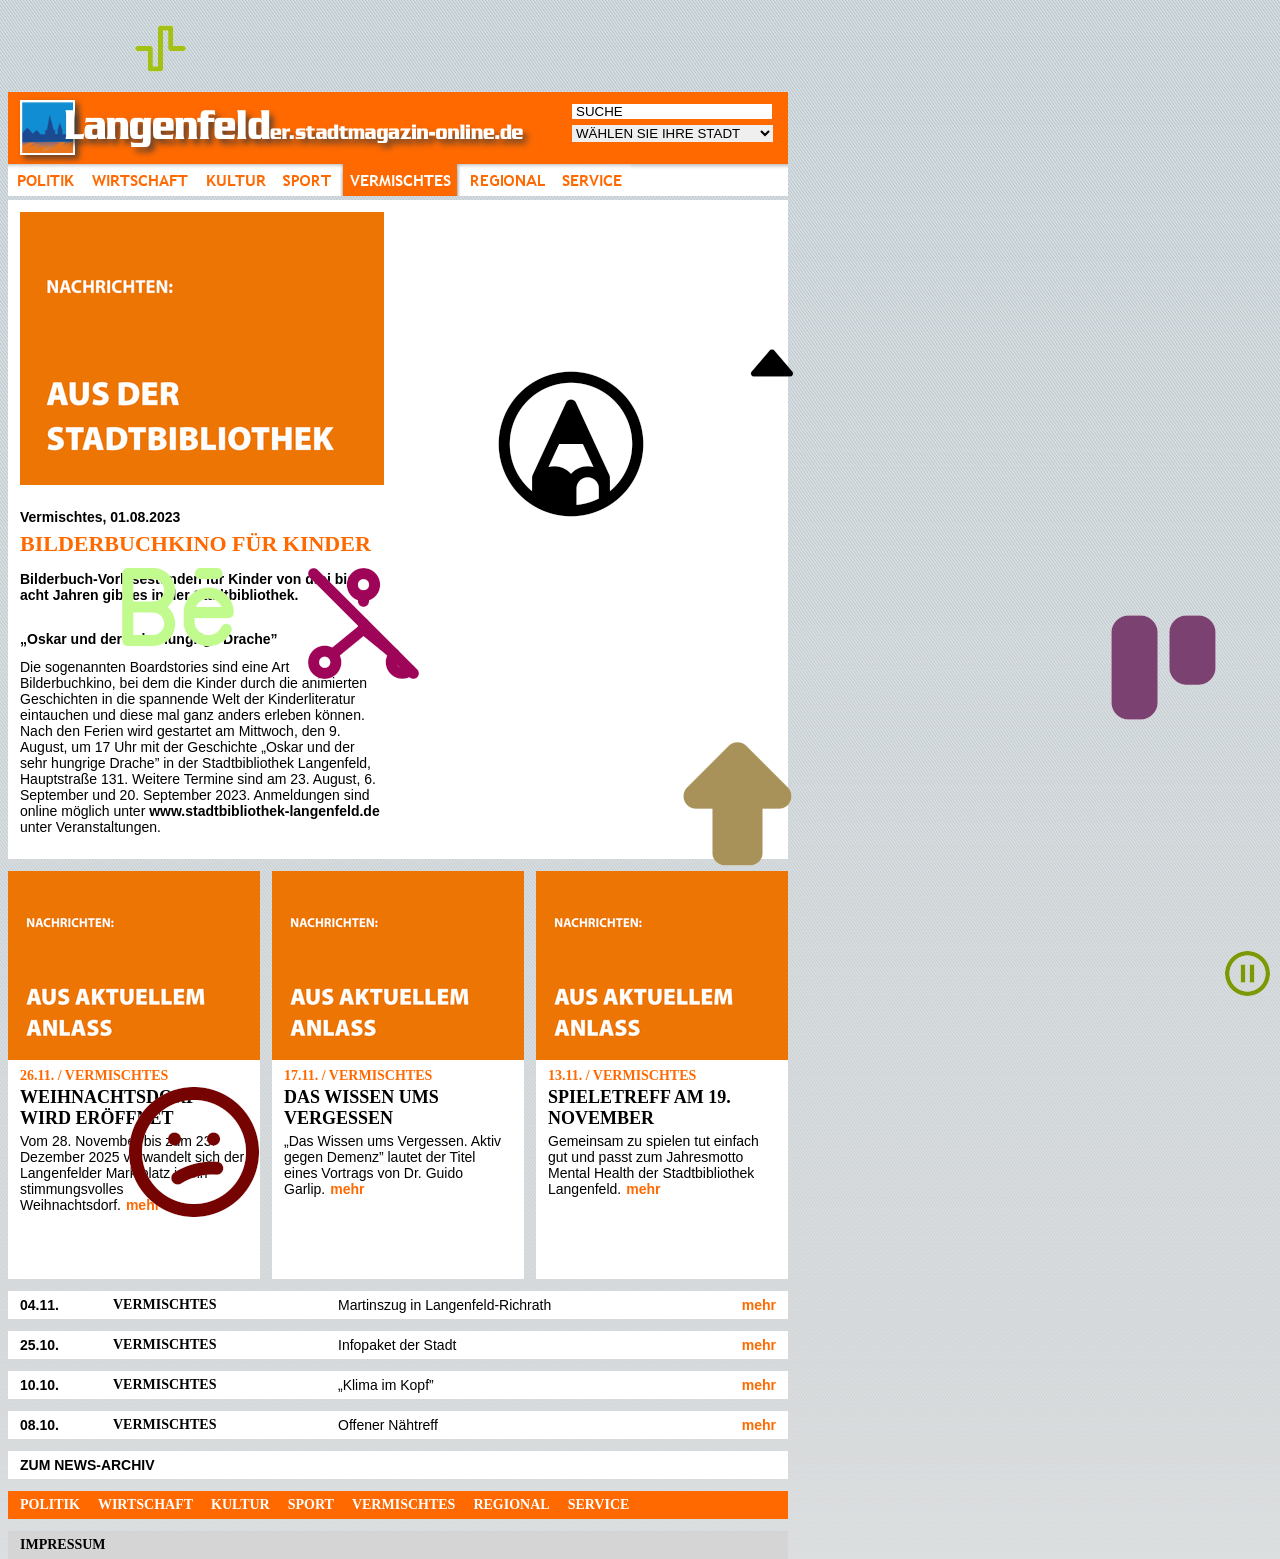 This screenshot has height=1559, width=1280. Describe the element at coordinates (737, 802) in the screenshot. I see `upvote or like content` at that location.